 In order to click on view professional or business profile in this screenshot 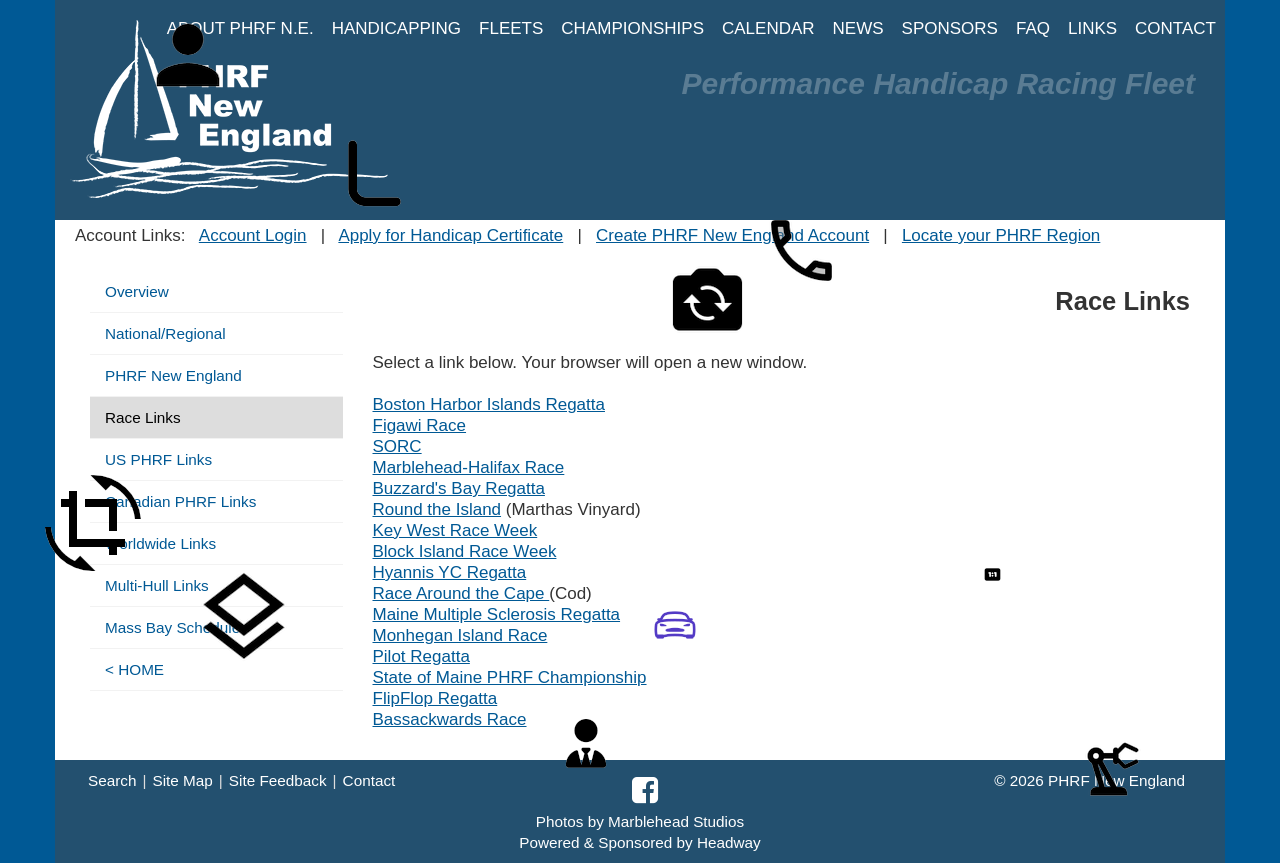, I will do `click(586, 743)`.